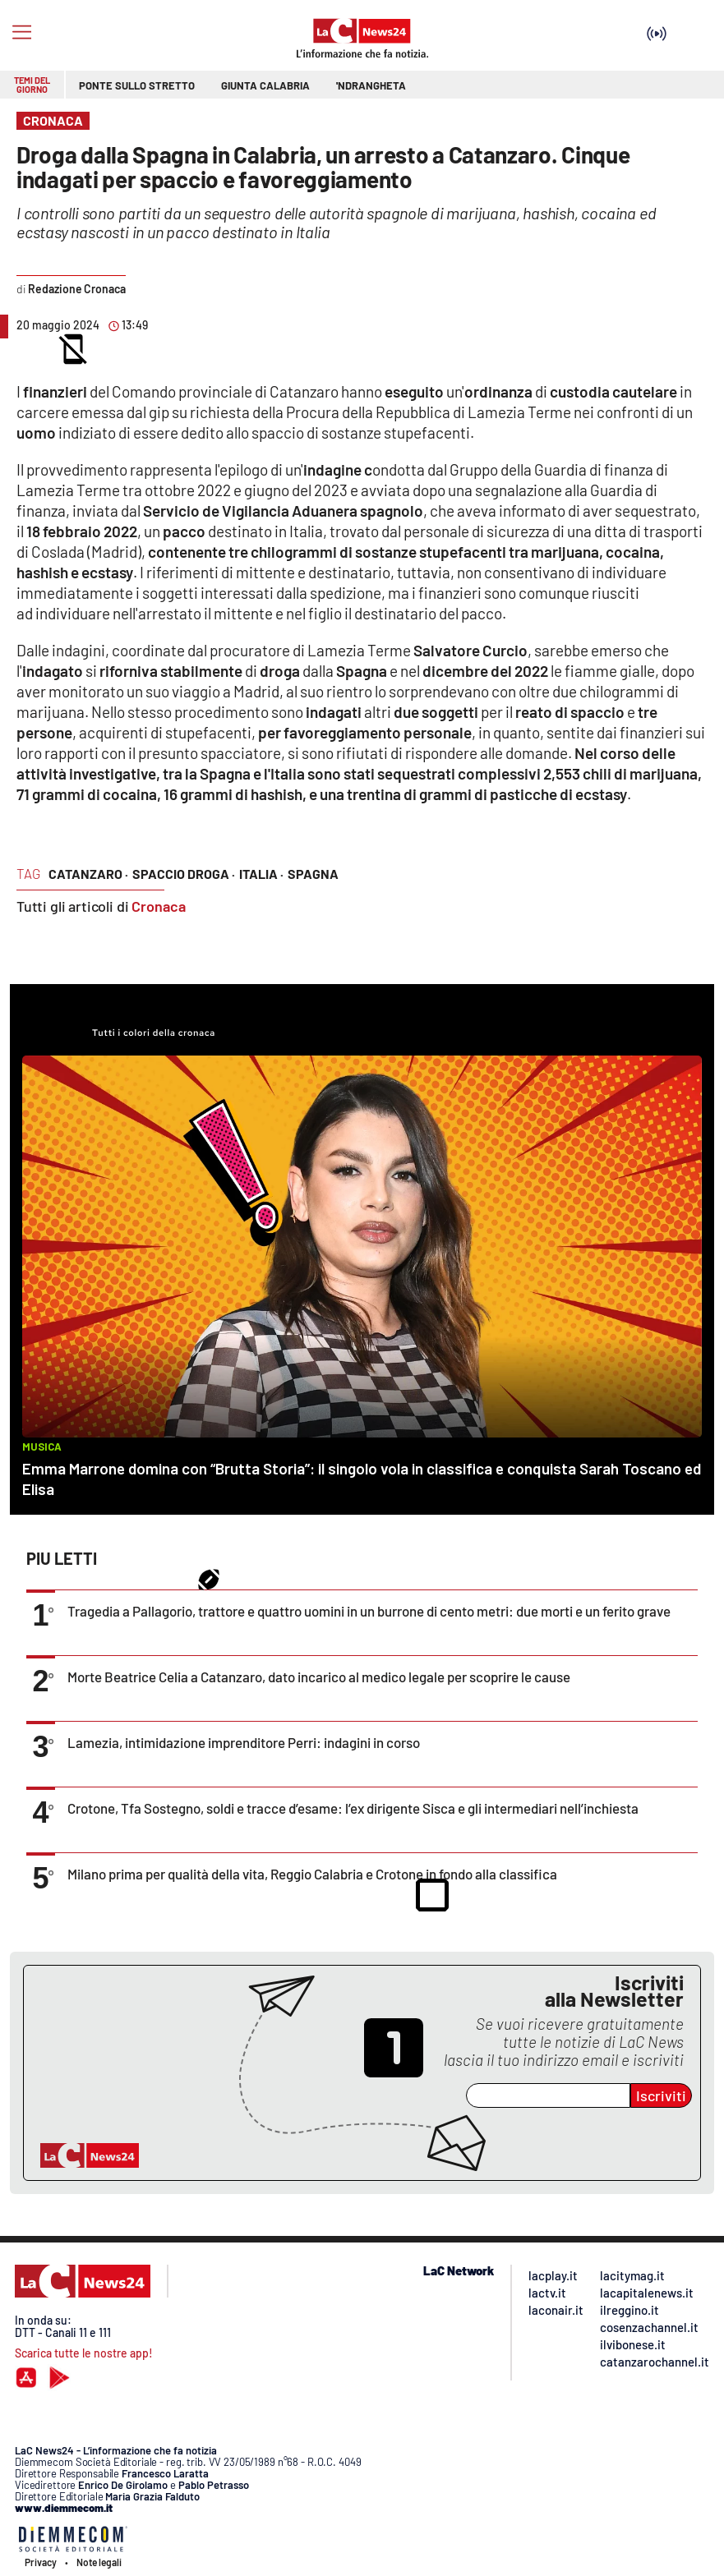 Image resolution: width=724 pixels, height=2576 pixels. What do you see at coordinates (394, 2048) in the screenshot?
I see `indicates step one in a multi-step process` at bounding box center [394, 2048].